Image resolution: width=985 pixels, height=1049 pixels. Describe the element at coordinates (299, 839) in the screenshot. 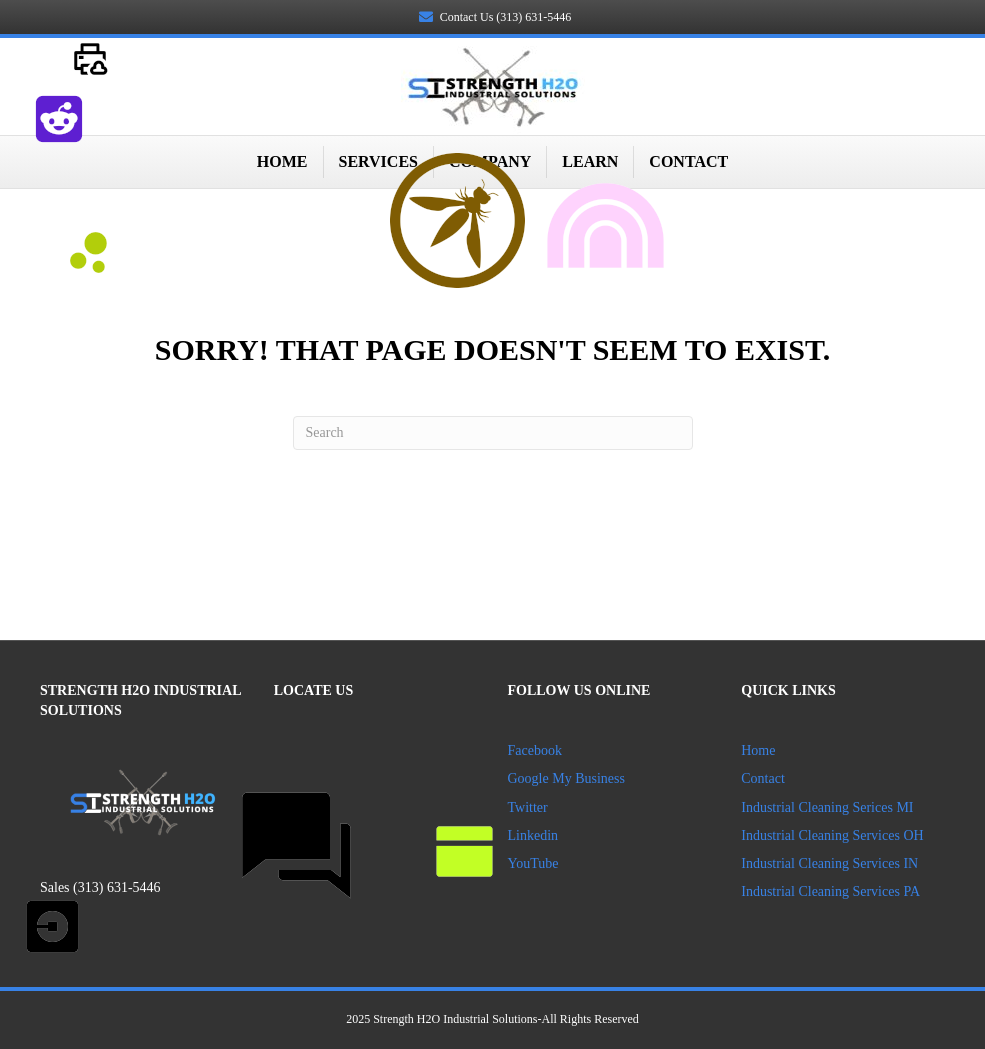

I see `open conversation or chat` at that location.